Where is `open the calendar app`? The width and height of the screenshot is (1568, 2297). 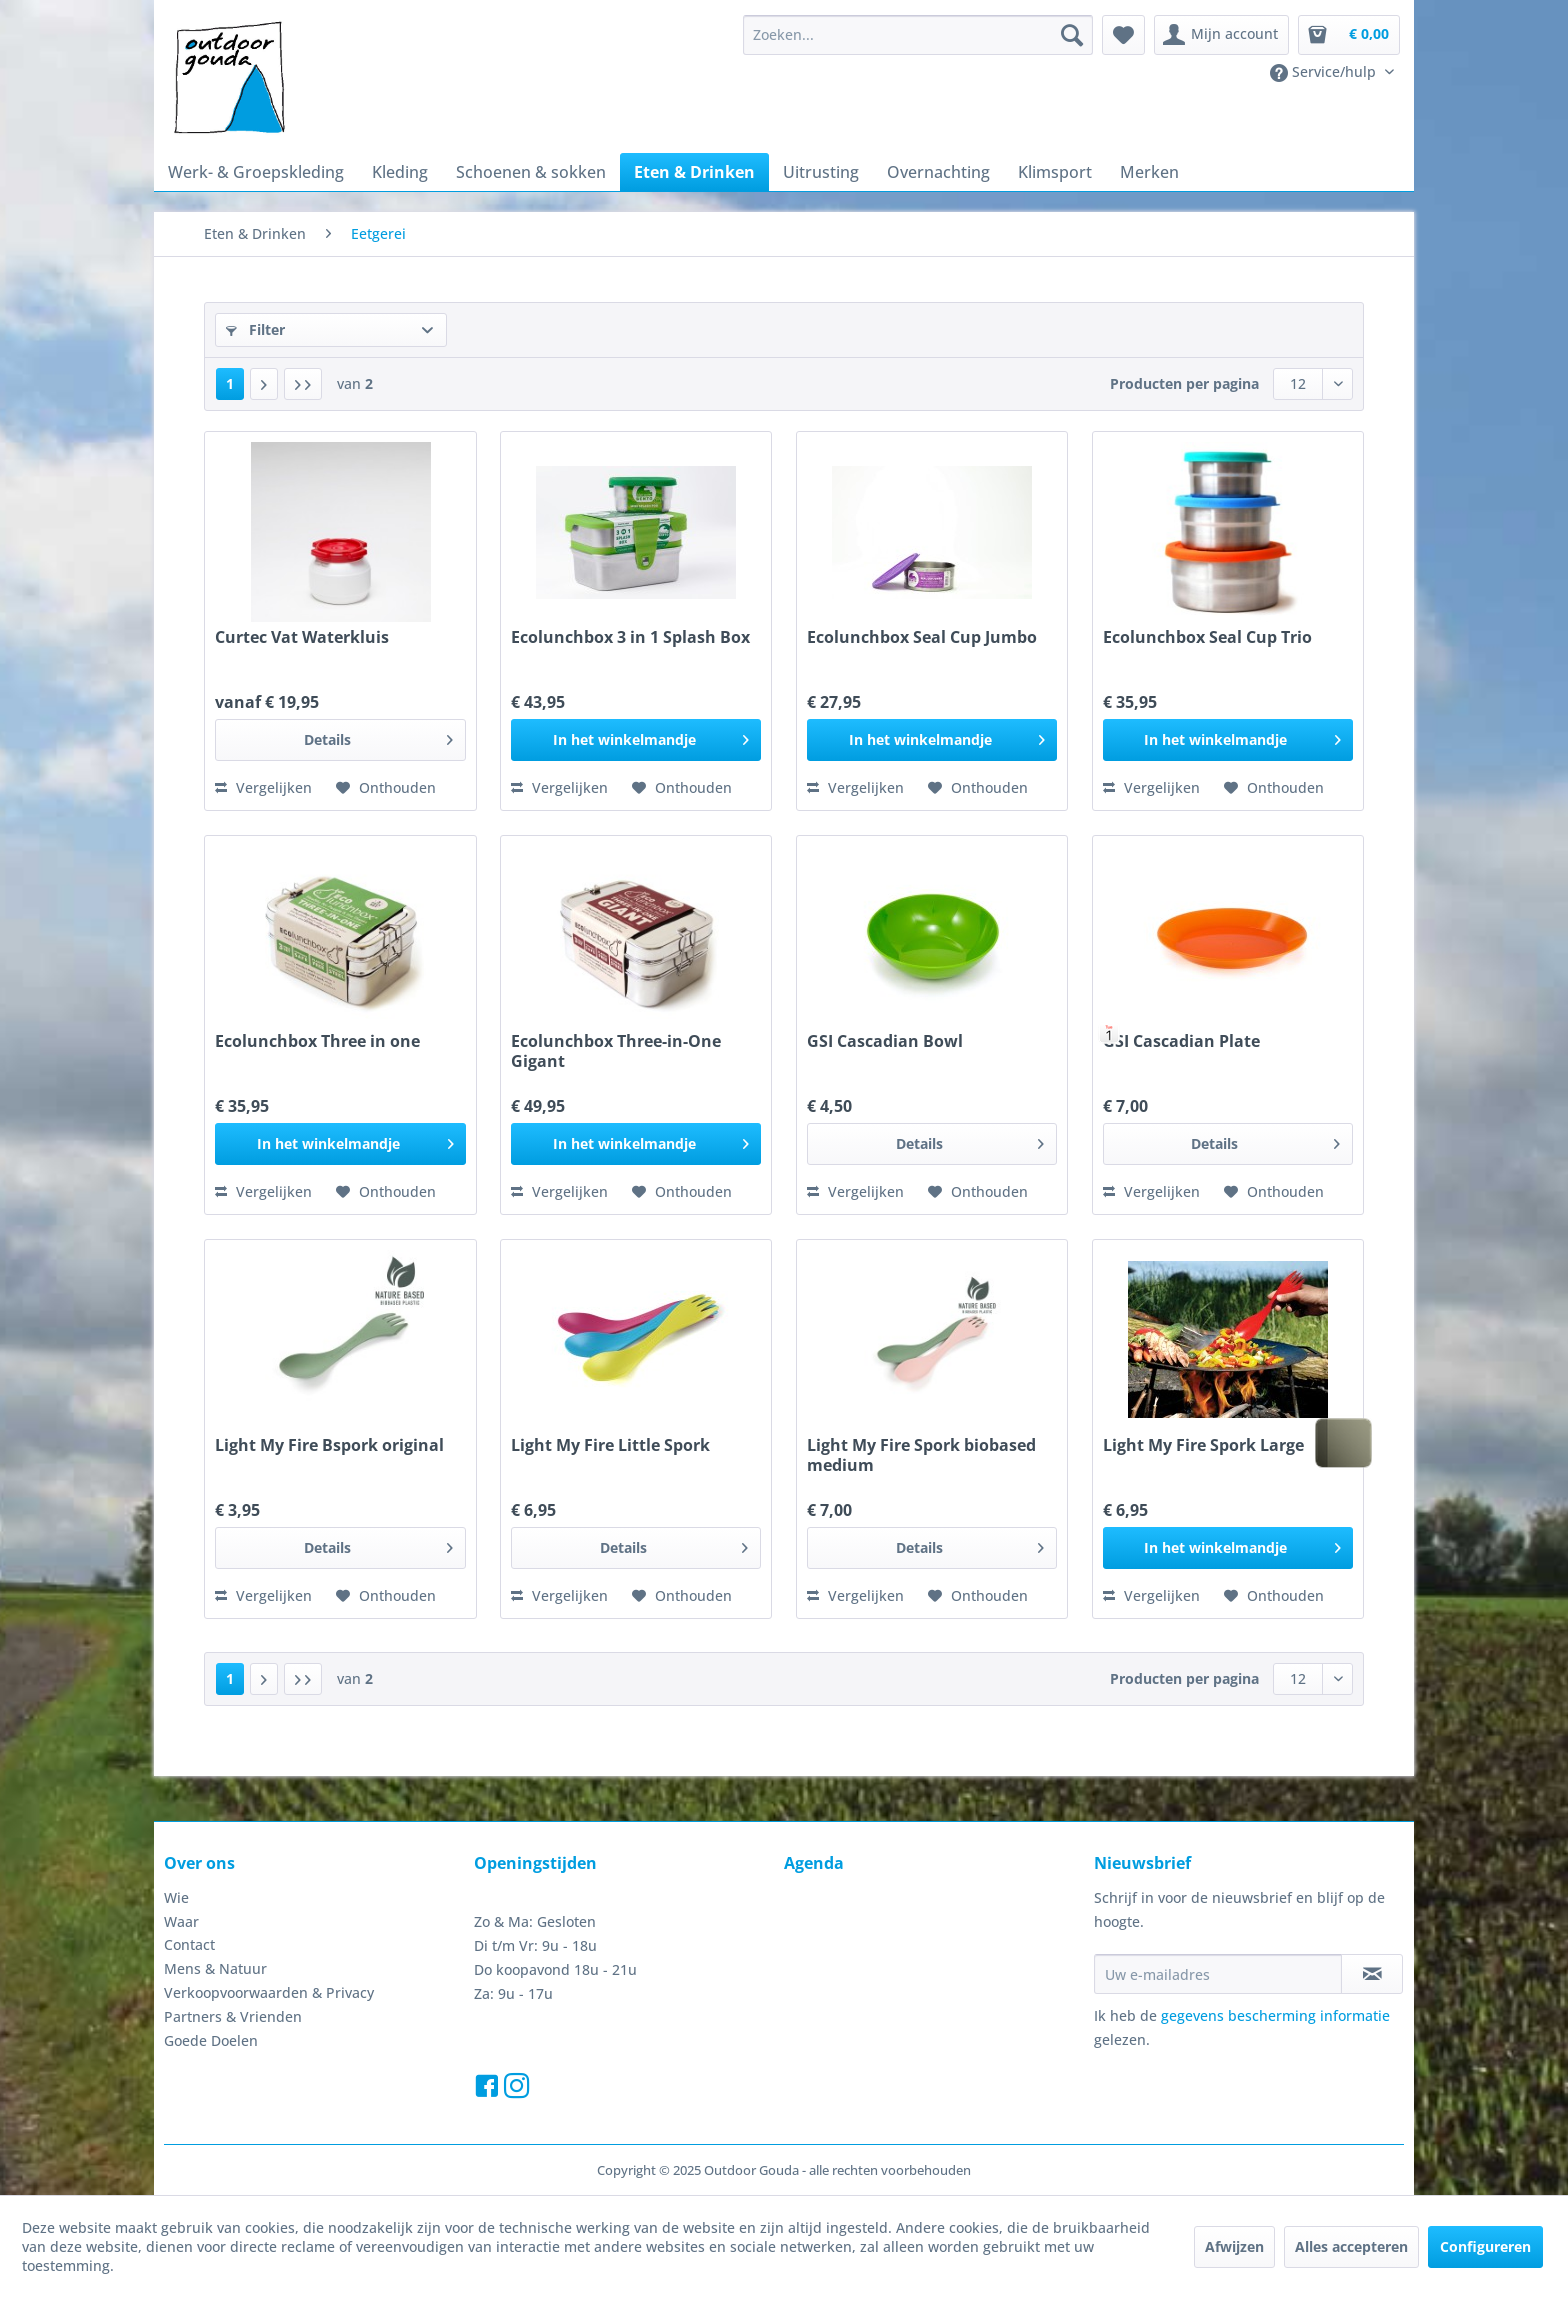
open the calendar app is located at coordinates (1109, 1033).